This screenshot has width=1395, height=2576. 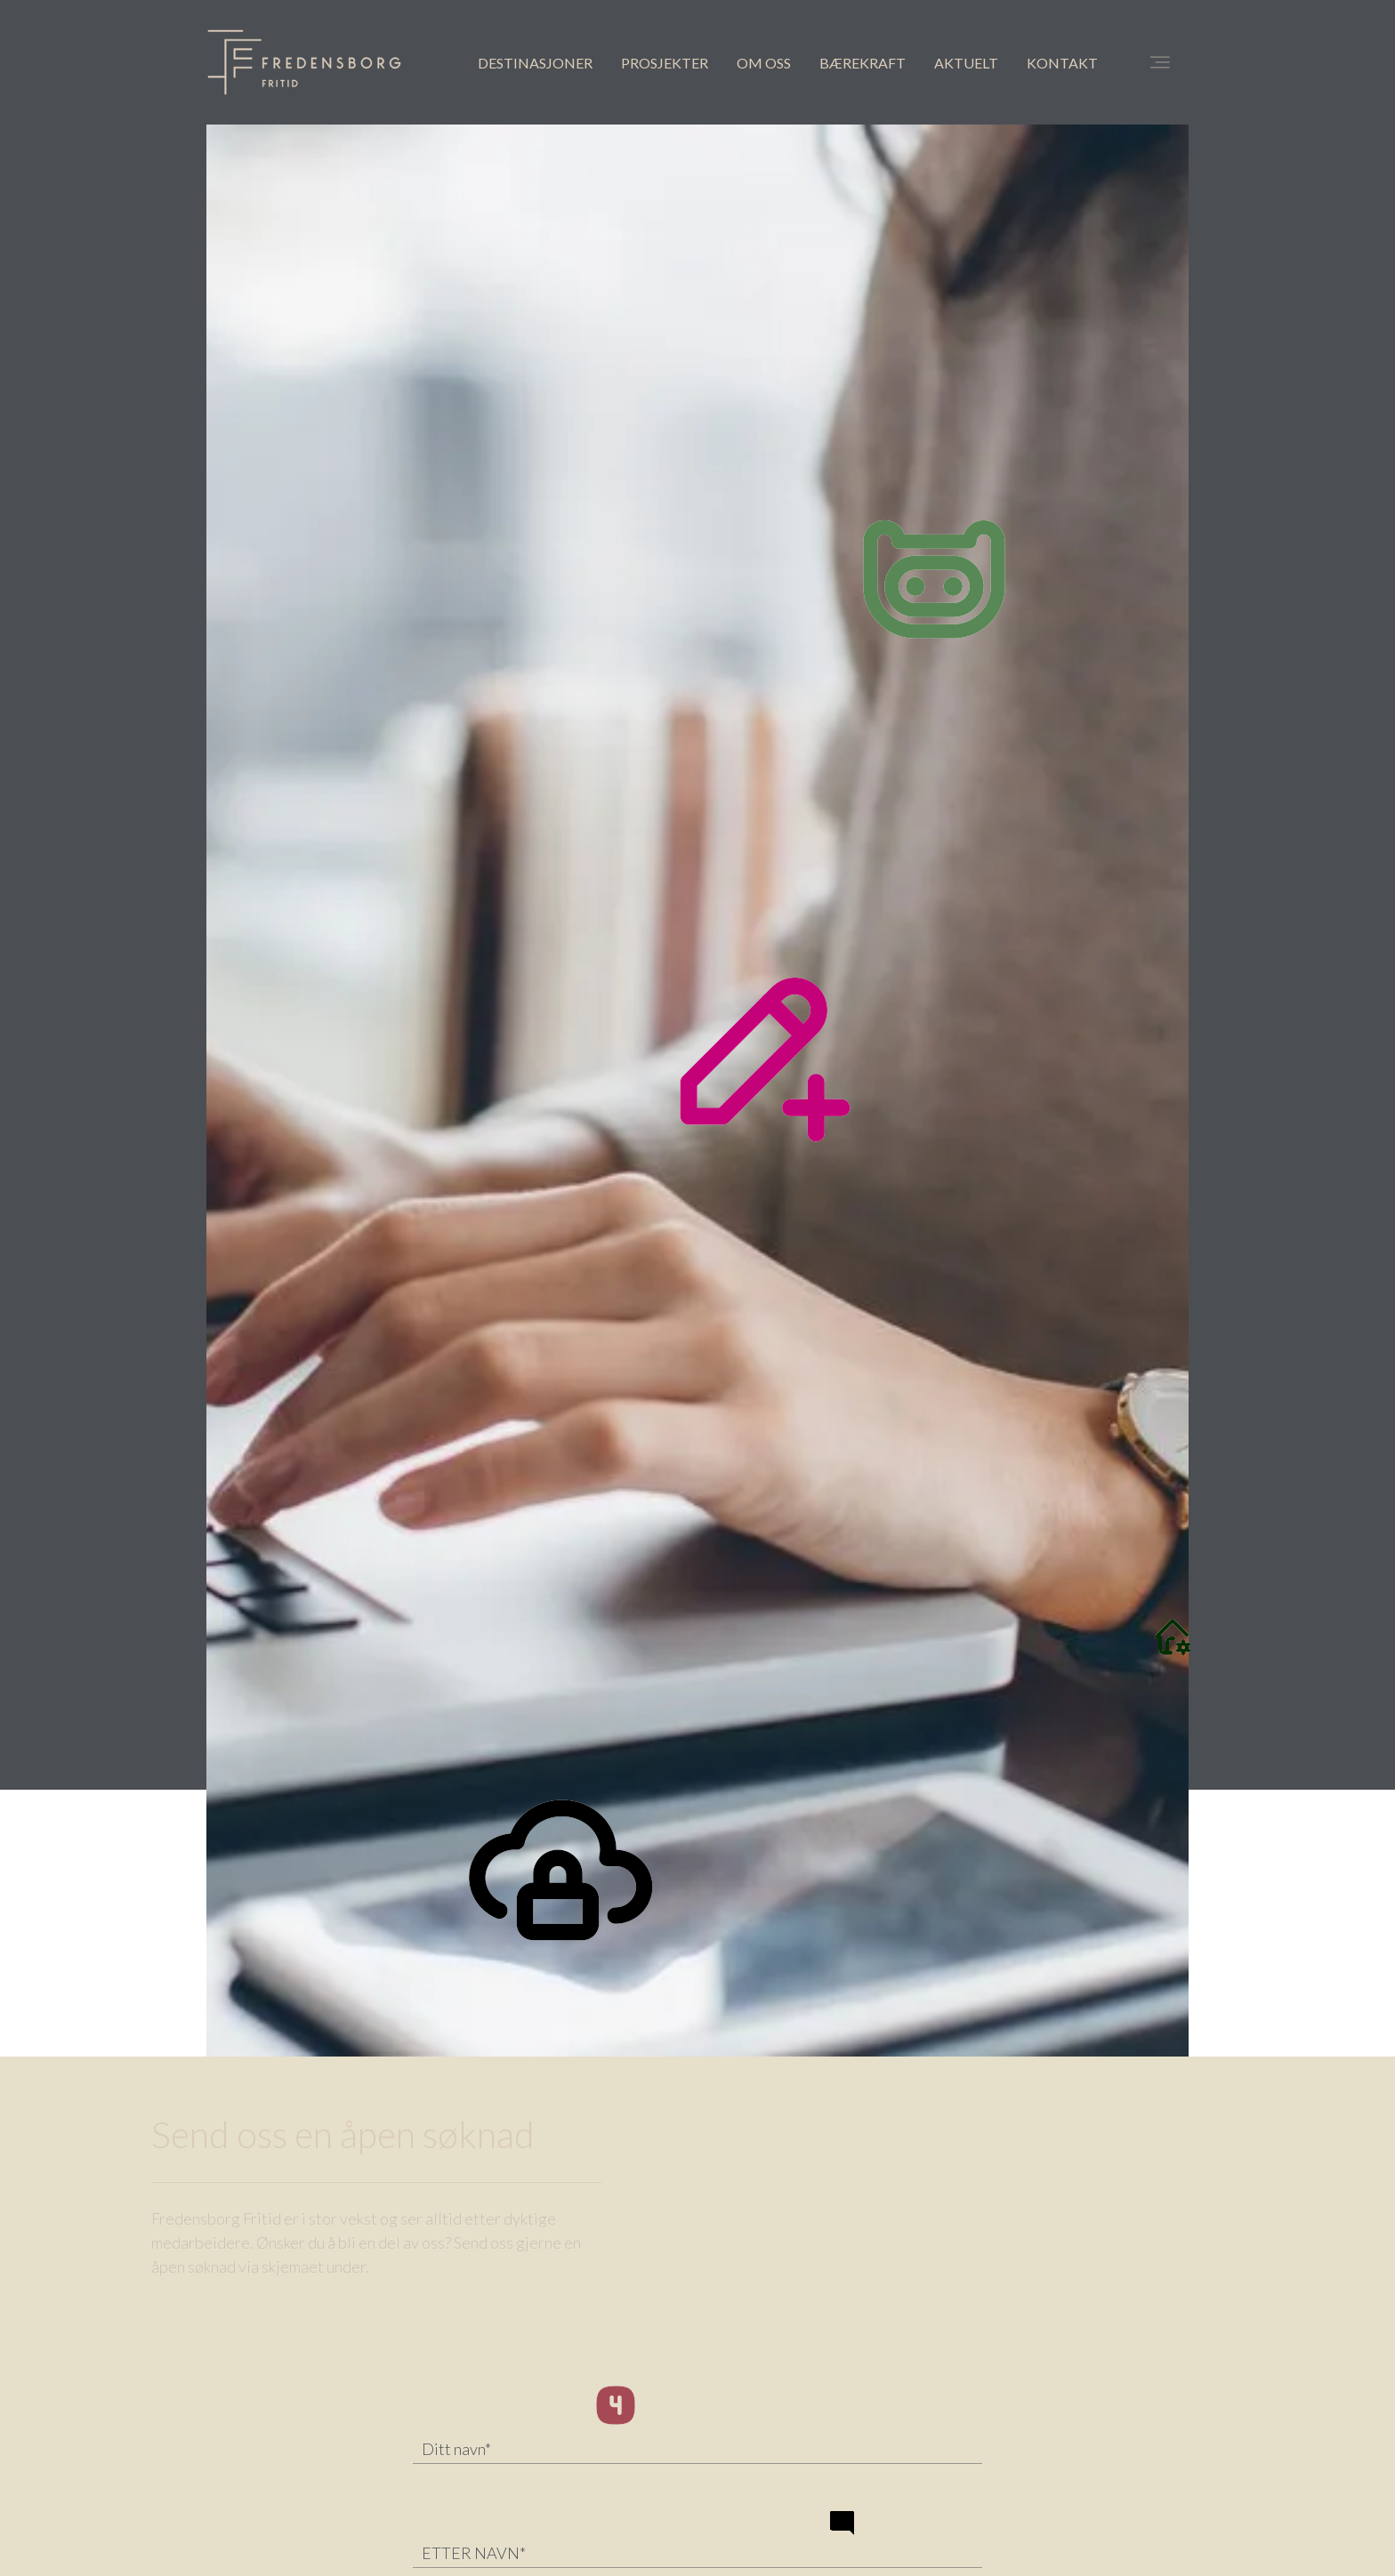 What do you see at coordinates (616, 2405) in the screenshot?
I see `indicates step 4 in a multi-step process` at bounding box center [616, 2405].